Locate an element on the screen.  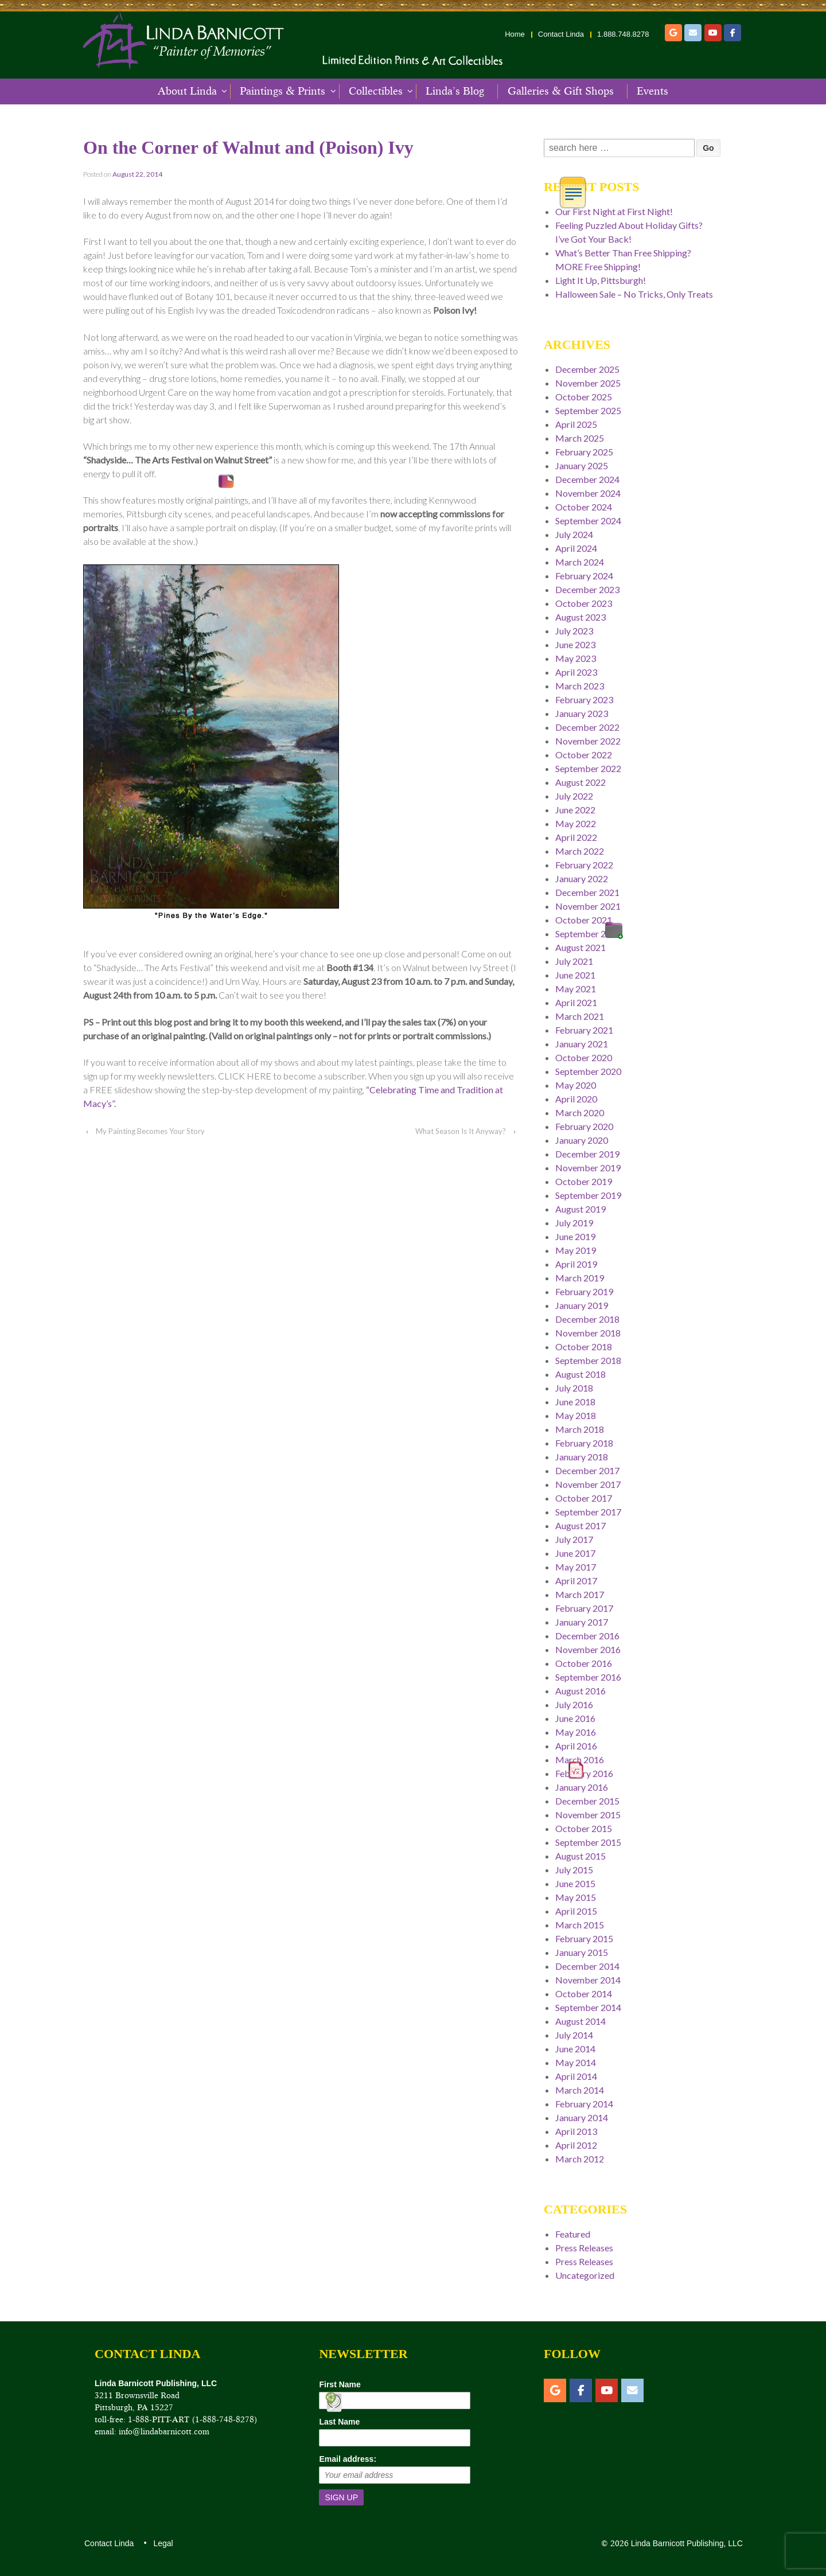
launch ubuntu installer application is located at coordinates (334, 2402).